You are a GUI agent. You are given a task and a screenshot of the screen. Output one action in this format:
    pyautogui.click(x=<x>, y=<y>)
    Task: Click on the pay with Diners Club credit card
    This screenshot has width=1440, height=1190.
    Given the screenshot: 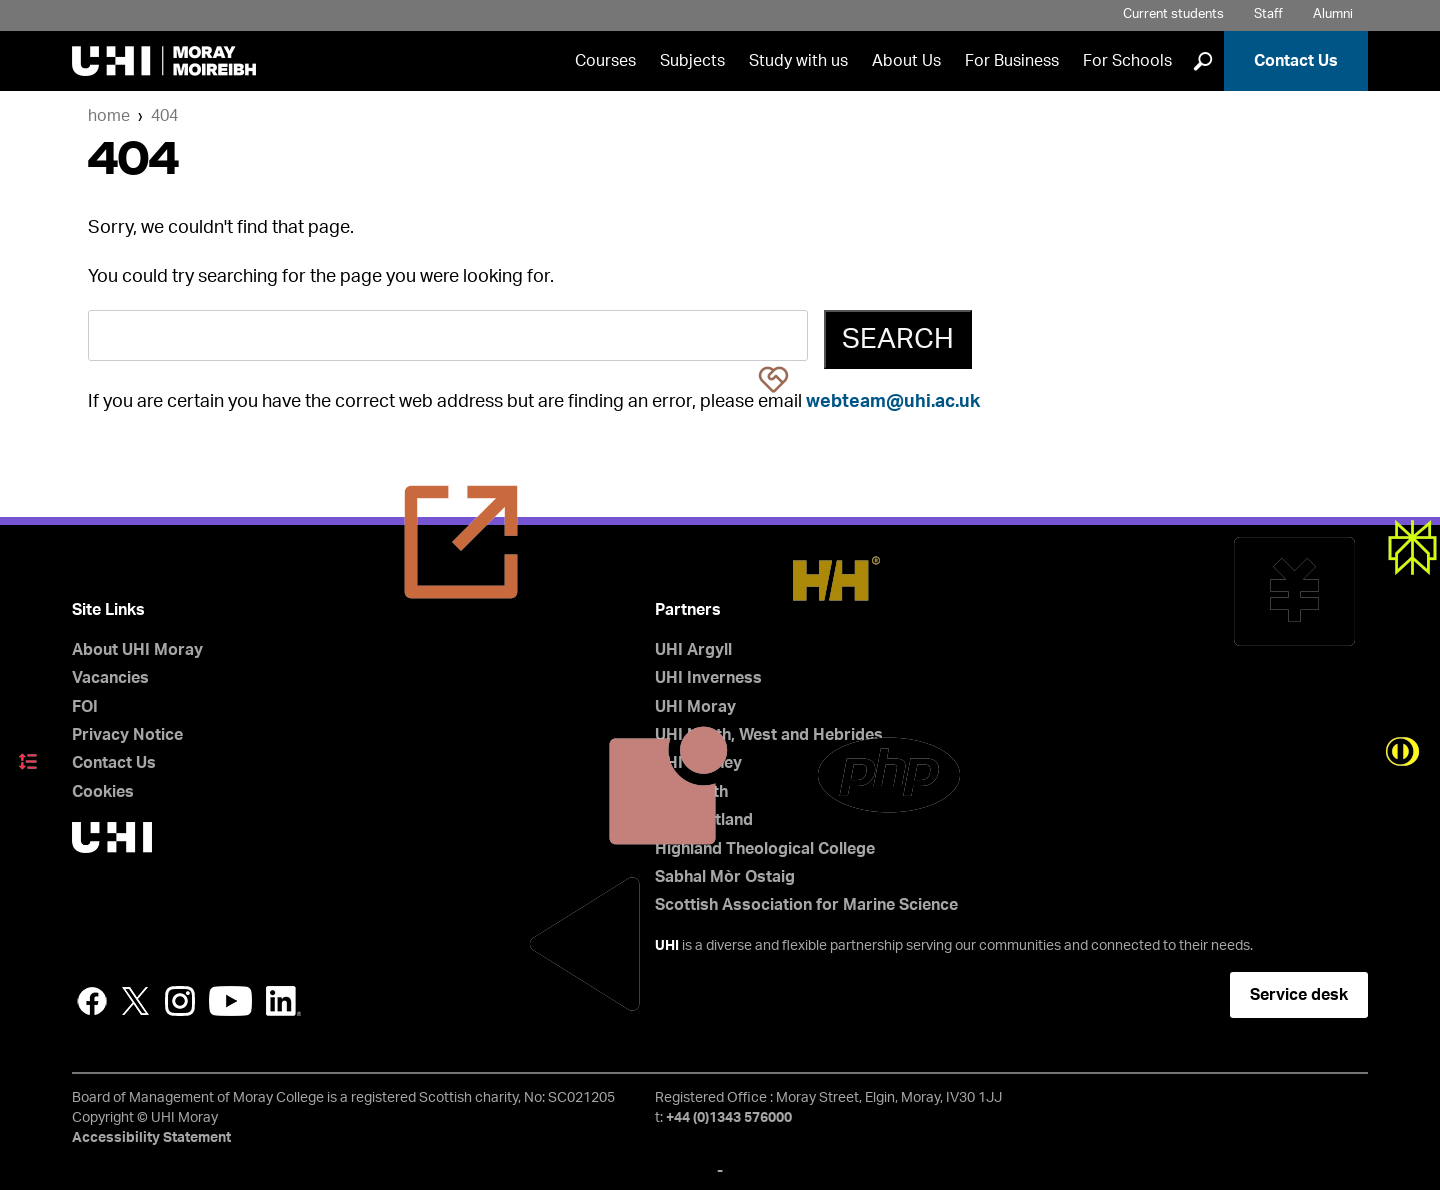 What is the action you would take?
    pyautogui.click(x=1402, y=751)
    